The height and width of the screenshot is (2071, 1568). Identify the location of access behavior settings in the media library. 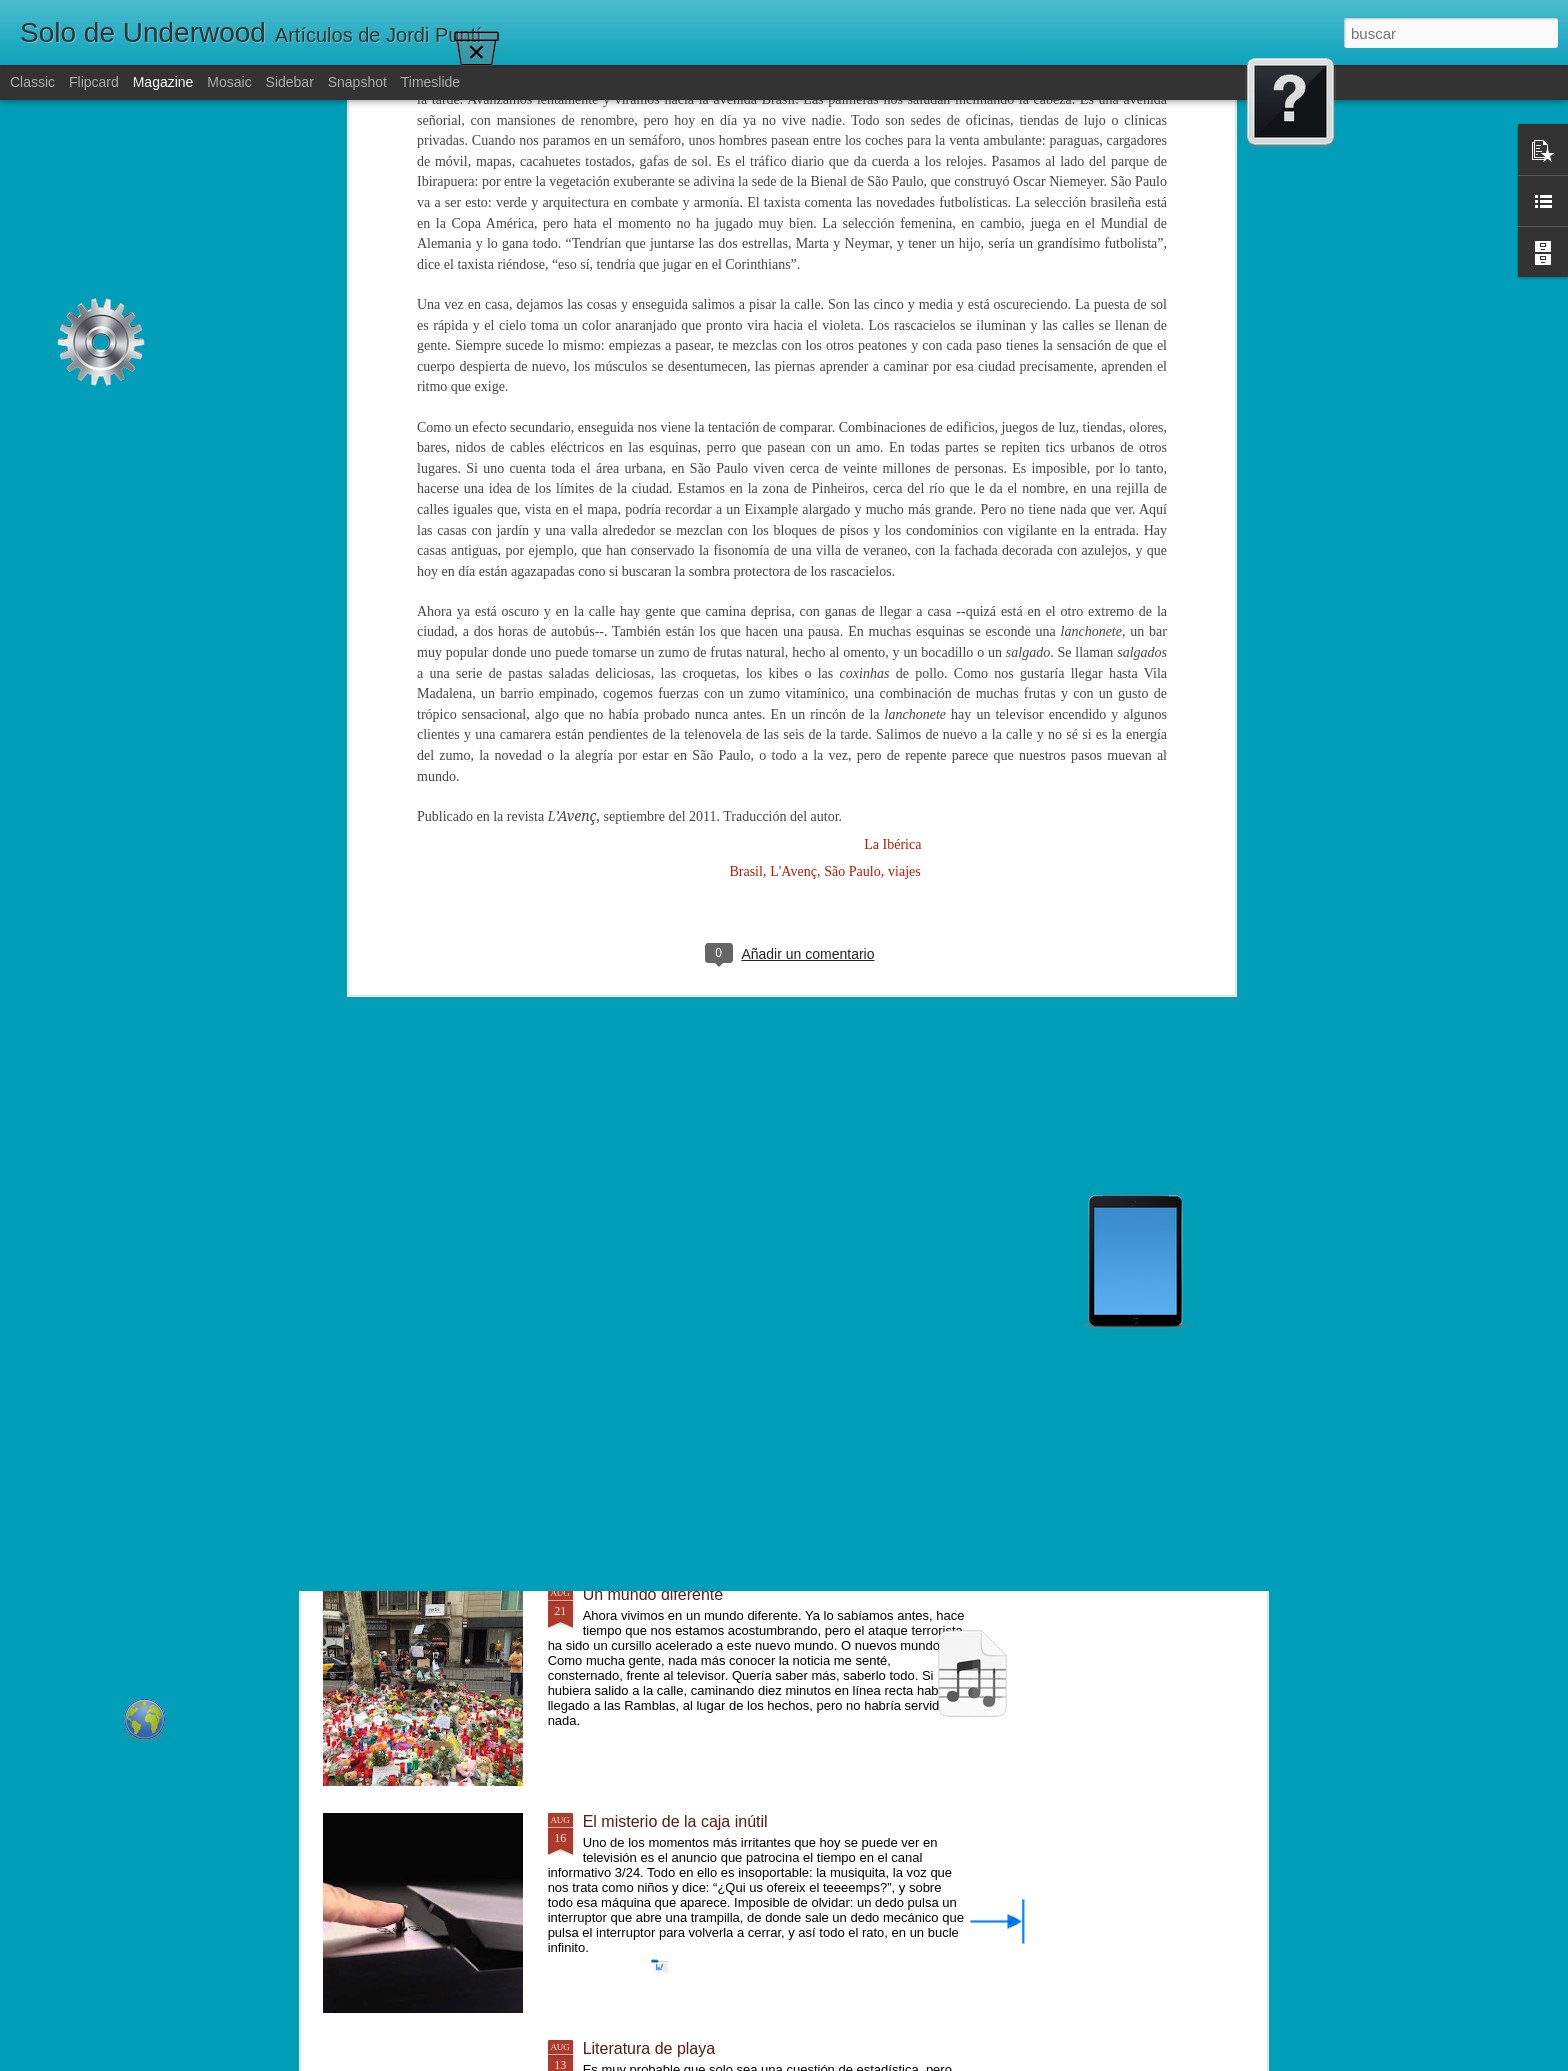
(101, 342).